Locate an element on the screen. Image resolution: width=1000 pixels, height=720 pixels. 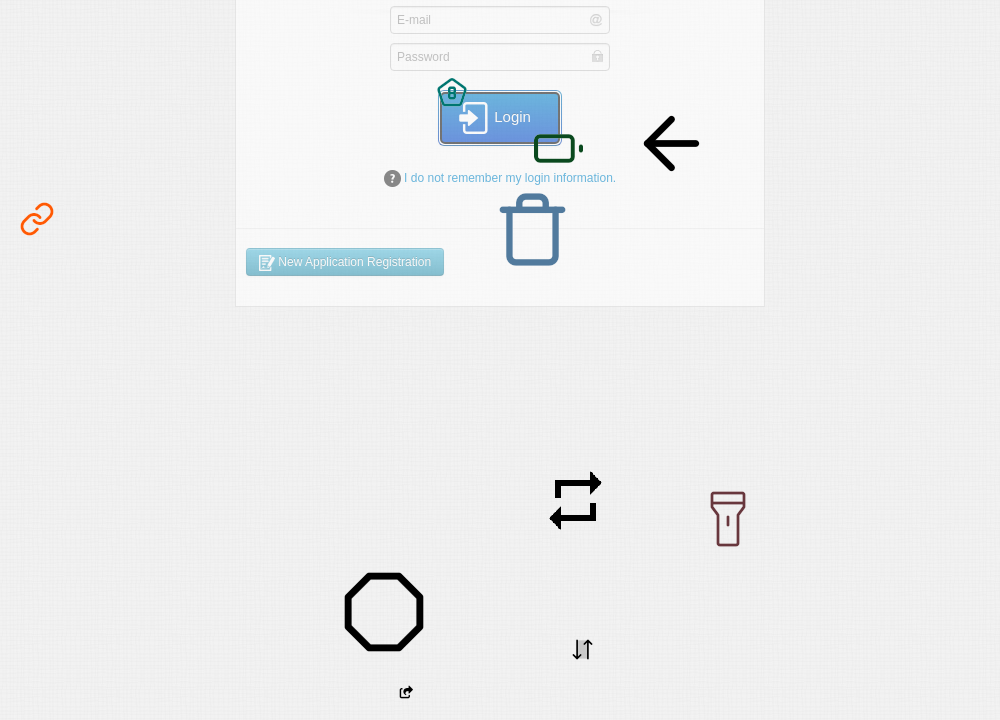
indicates step 8 in a multi-step process is located at coordinates (452, 93).